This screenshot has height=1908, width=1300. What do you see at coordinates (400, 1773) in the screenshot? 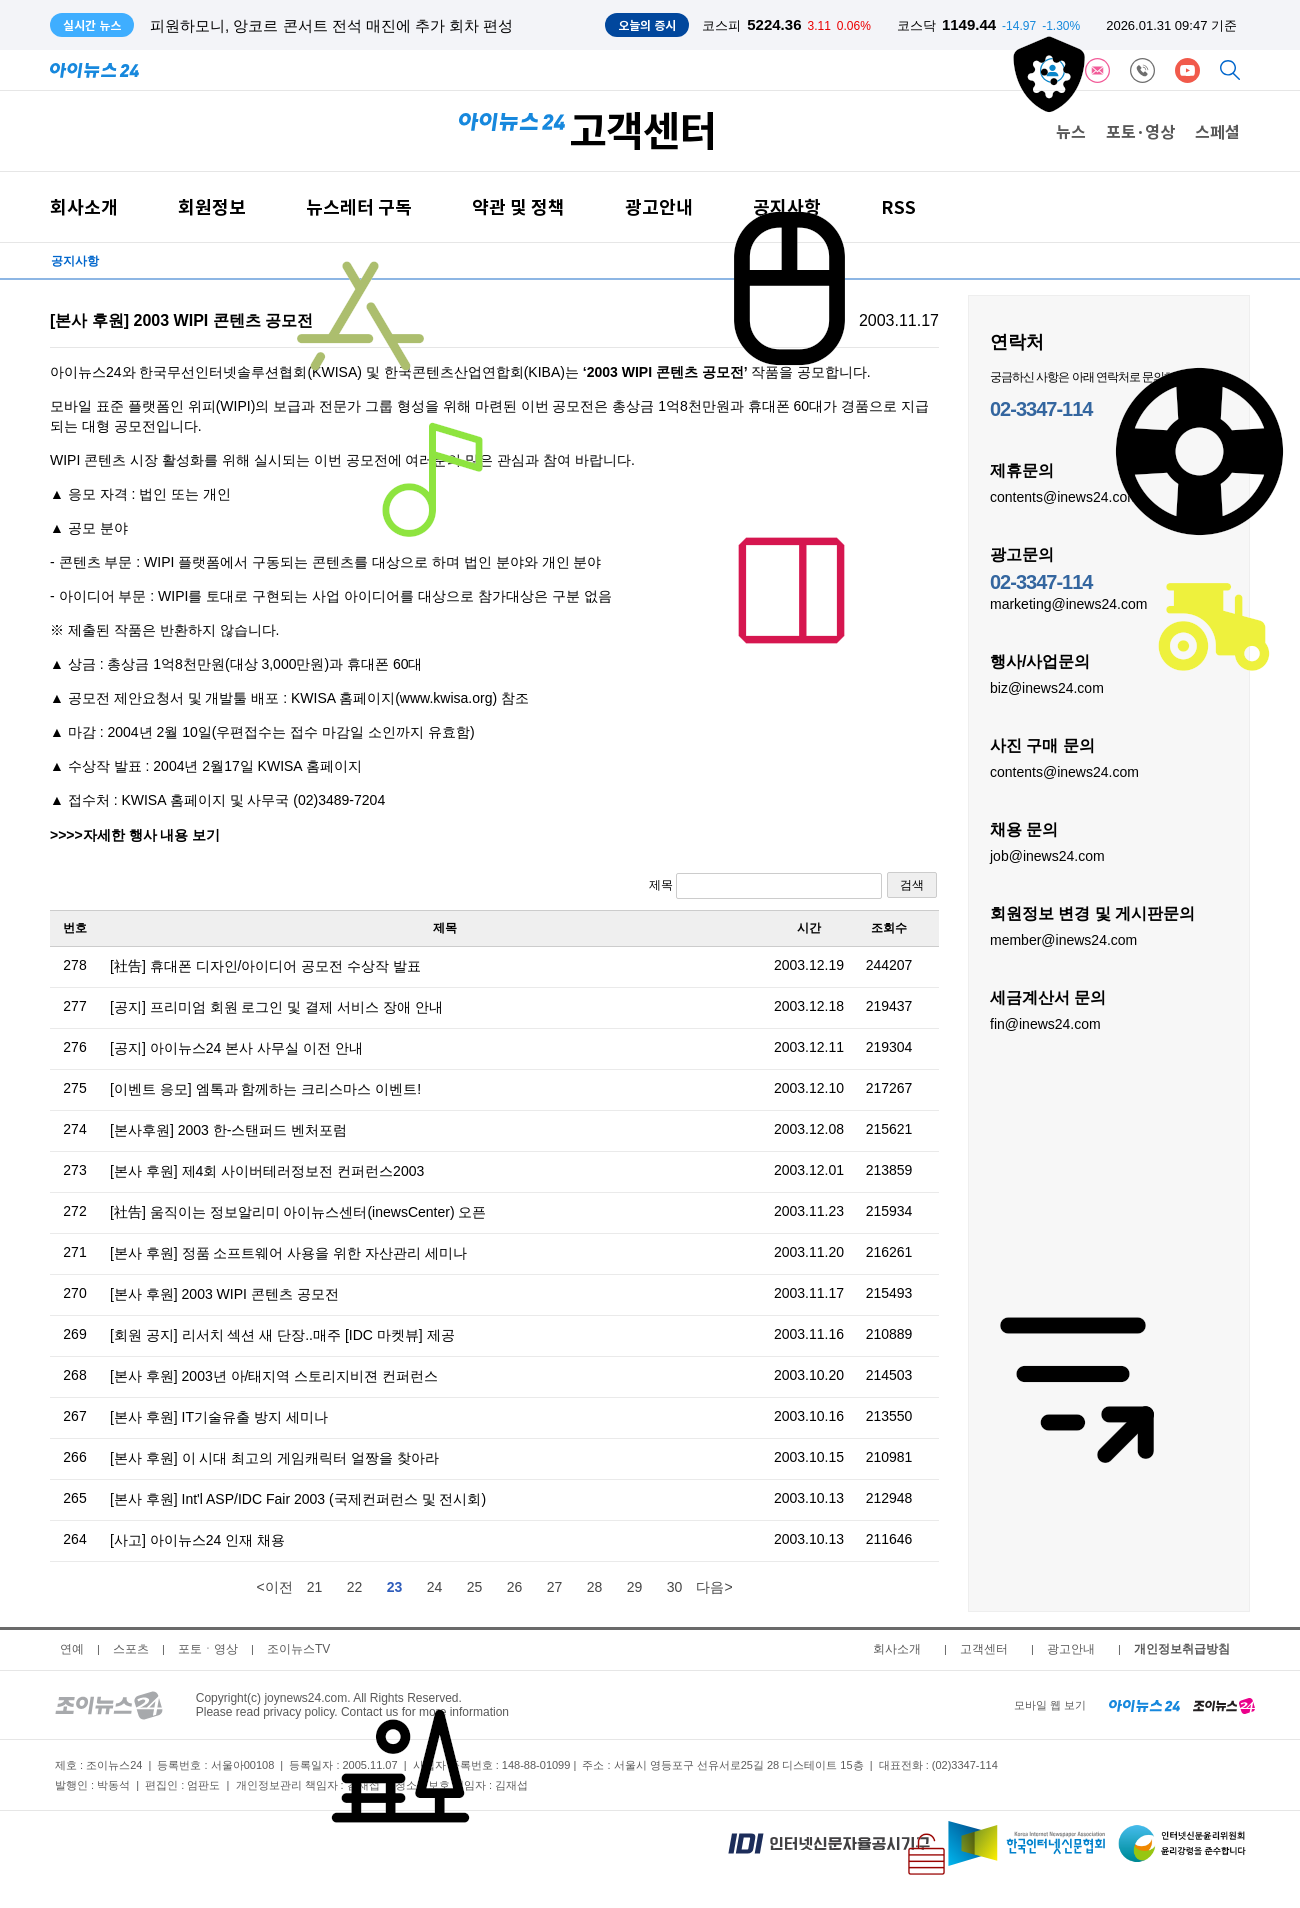
I see `view nearby parks or green spaces` at bounding box center [400, 1773].